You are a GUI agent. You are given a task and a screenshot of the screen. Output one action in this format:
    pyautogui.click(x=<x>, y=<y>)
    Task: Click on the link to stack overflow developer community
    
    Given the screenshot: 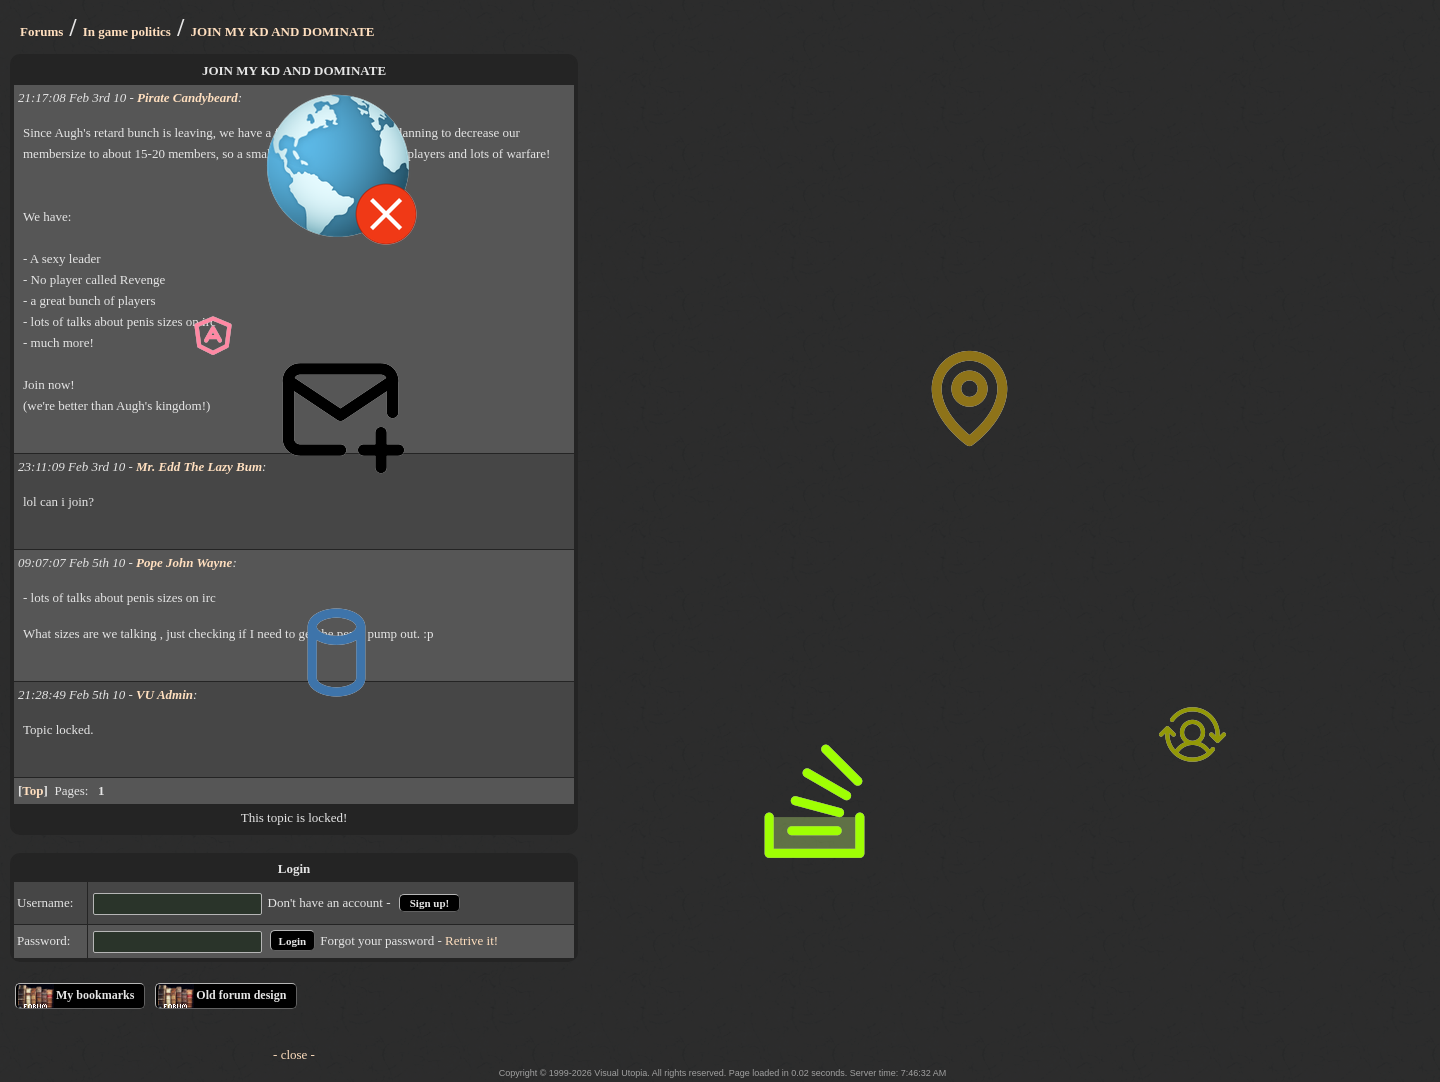 What is the action you would take?
    pyautogui.click(x=814, y=803)
    